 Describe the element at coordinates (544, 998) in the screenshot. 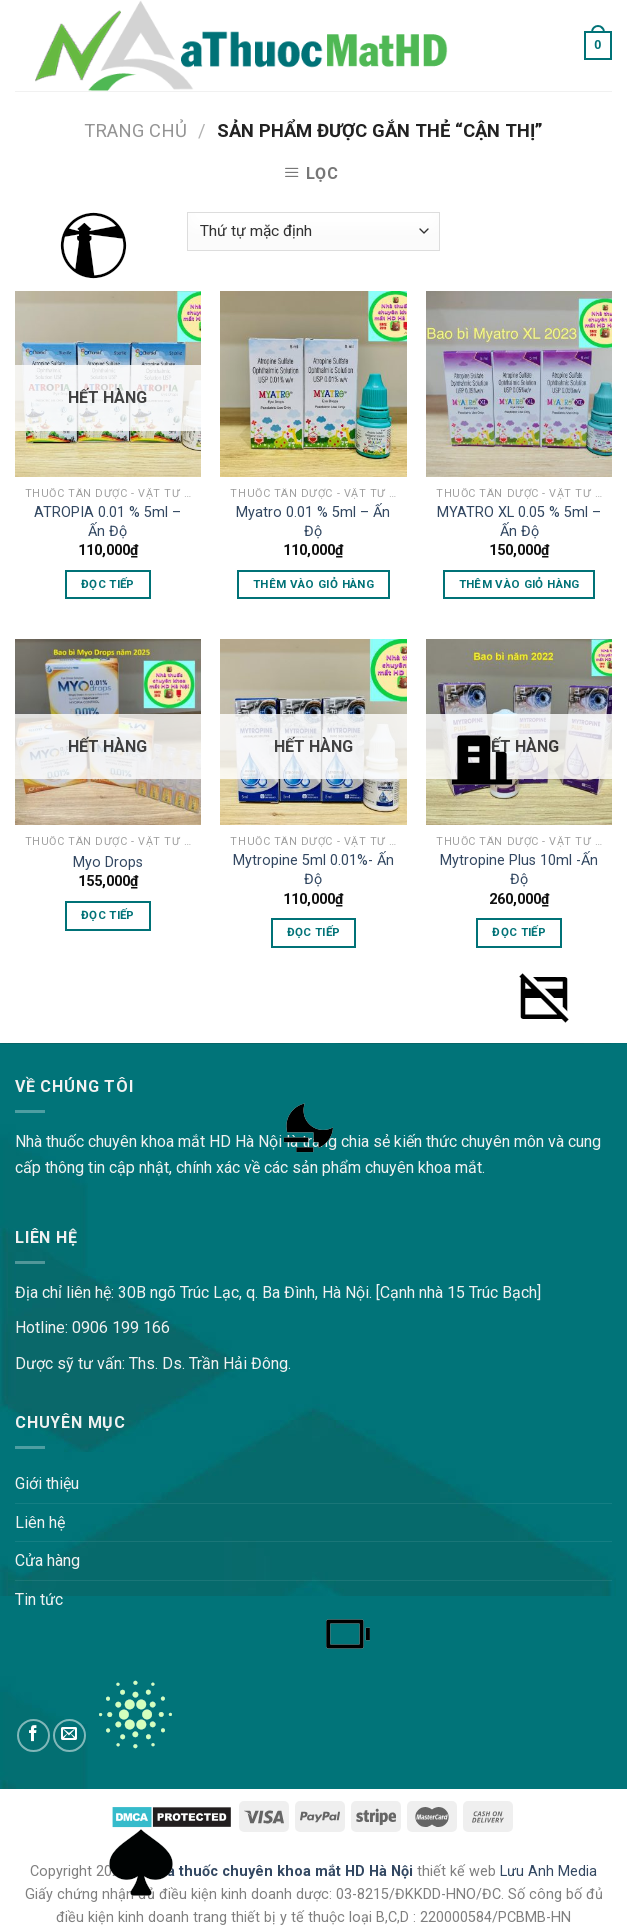

I see `indicates no credit card required` at that location.